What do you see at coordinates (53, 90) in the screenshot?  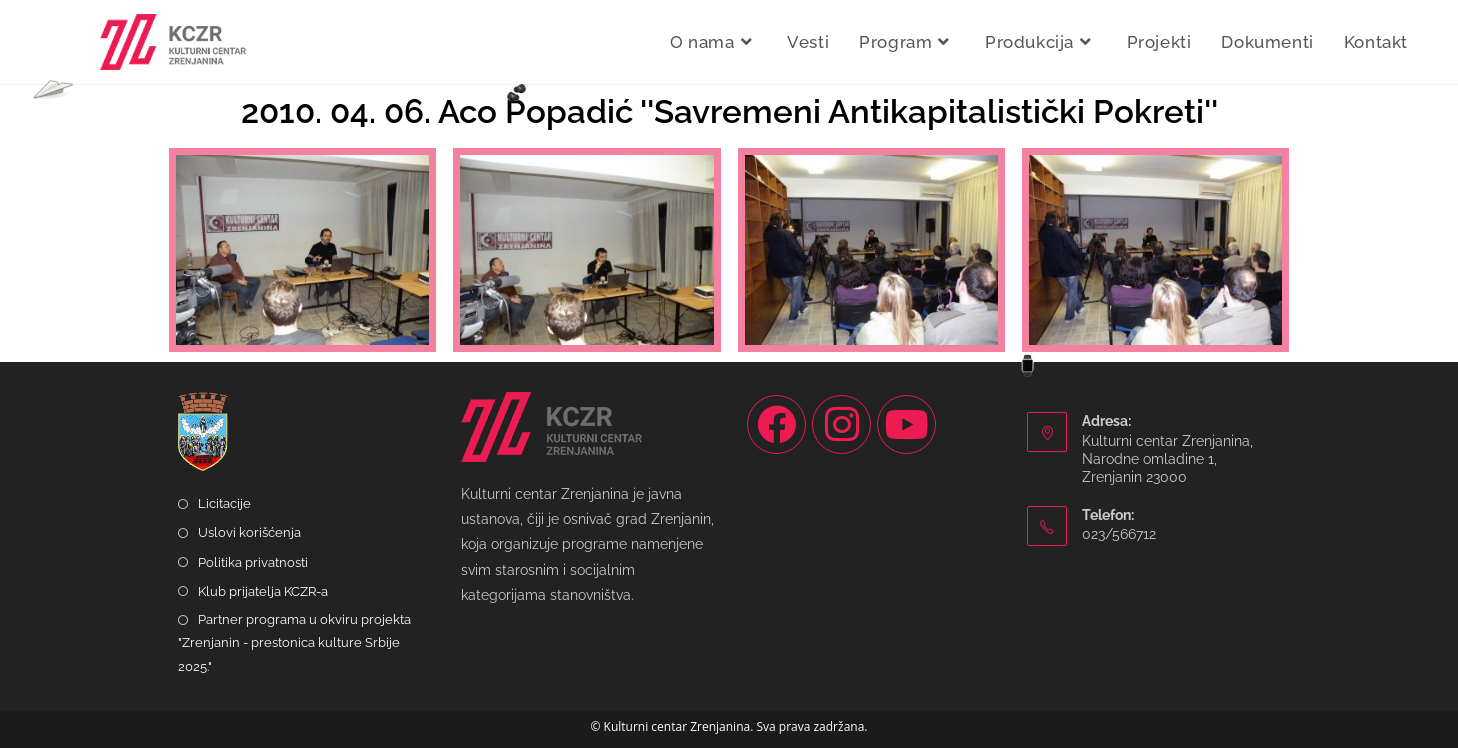 I see `send document or file` at bounding box center [53, 90].